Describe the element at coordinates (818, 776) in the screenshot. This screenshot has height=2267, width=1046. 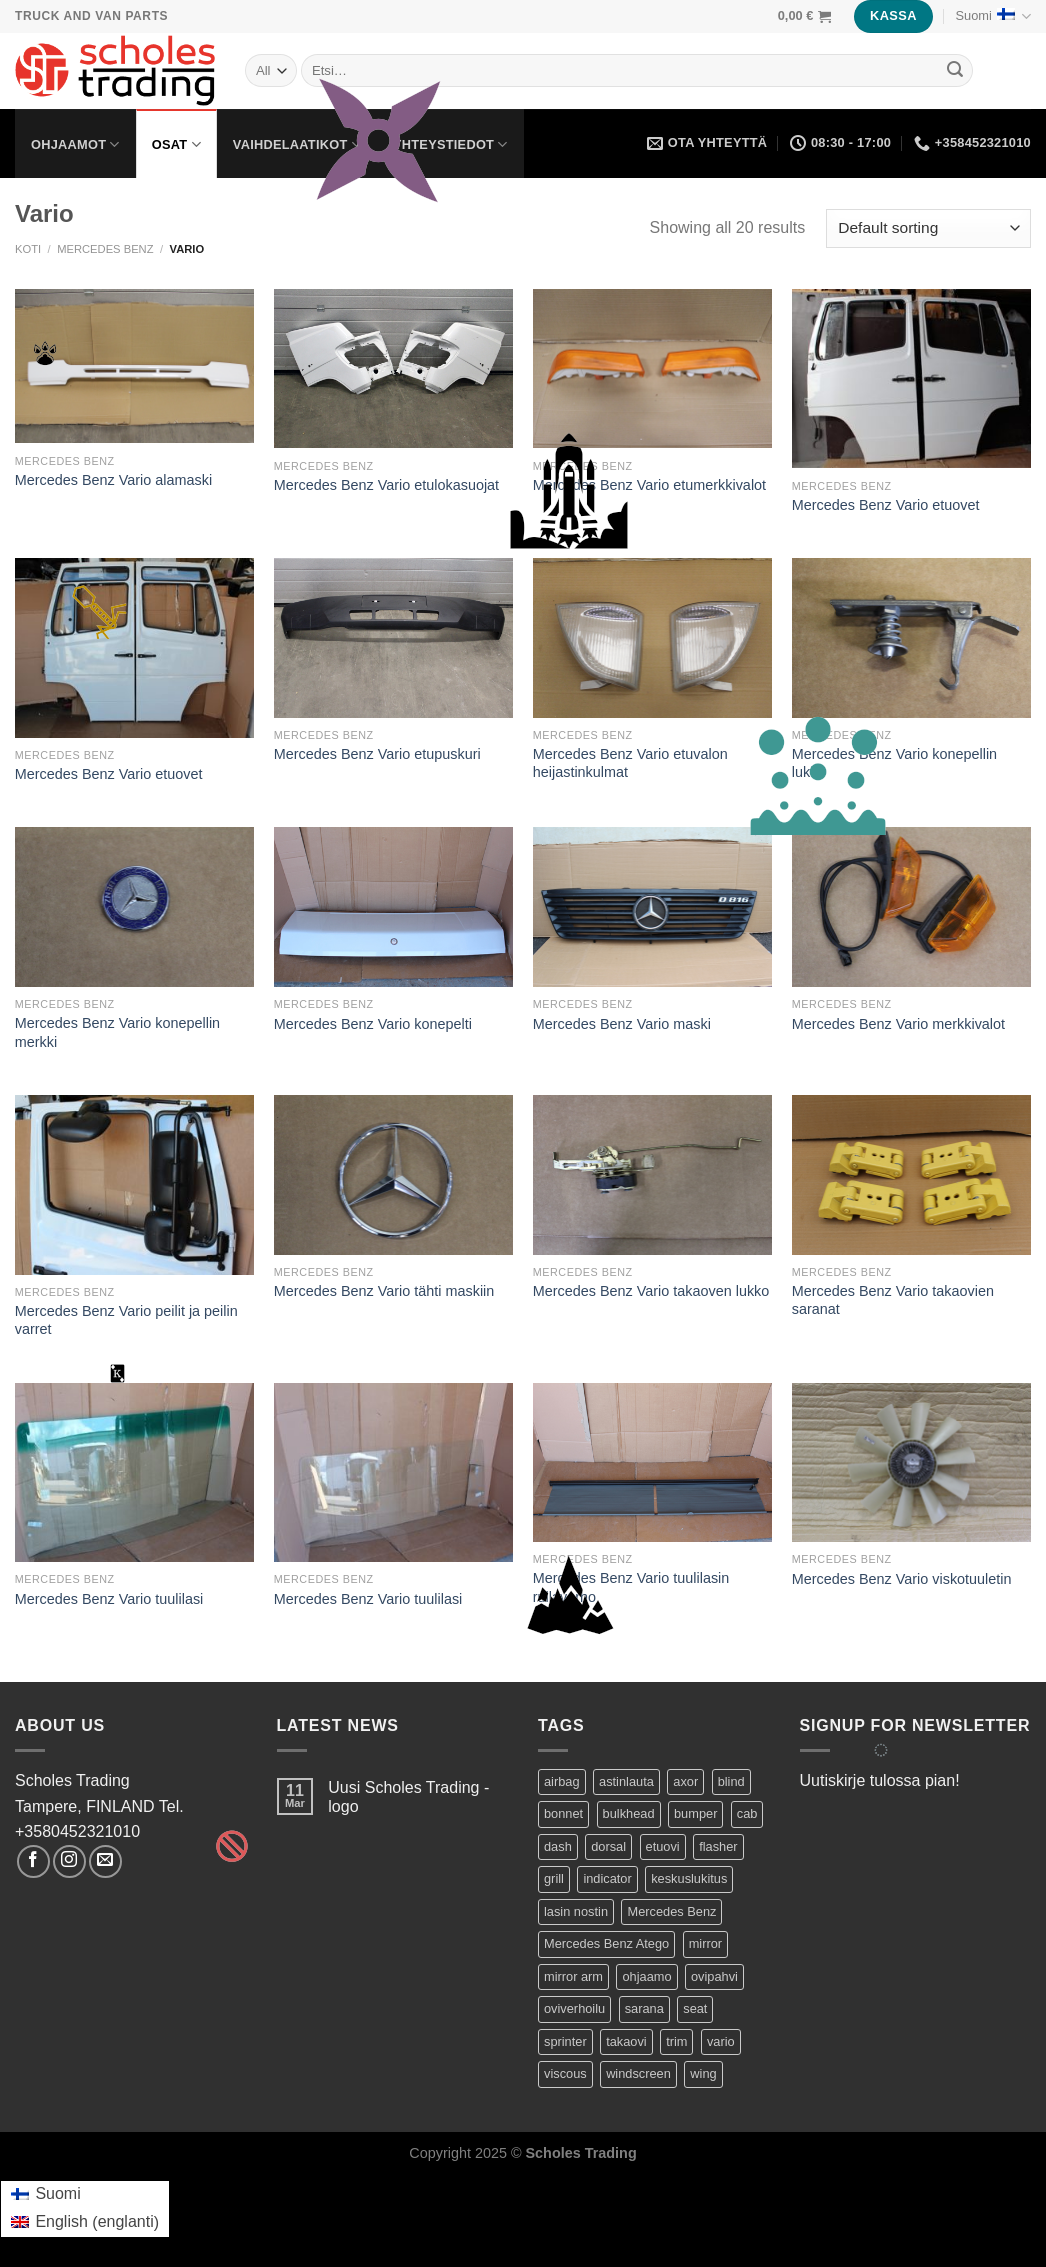
I see `indicates lava or molten terrain hazard` at that location.